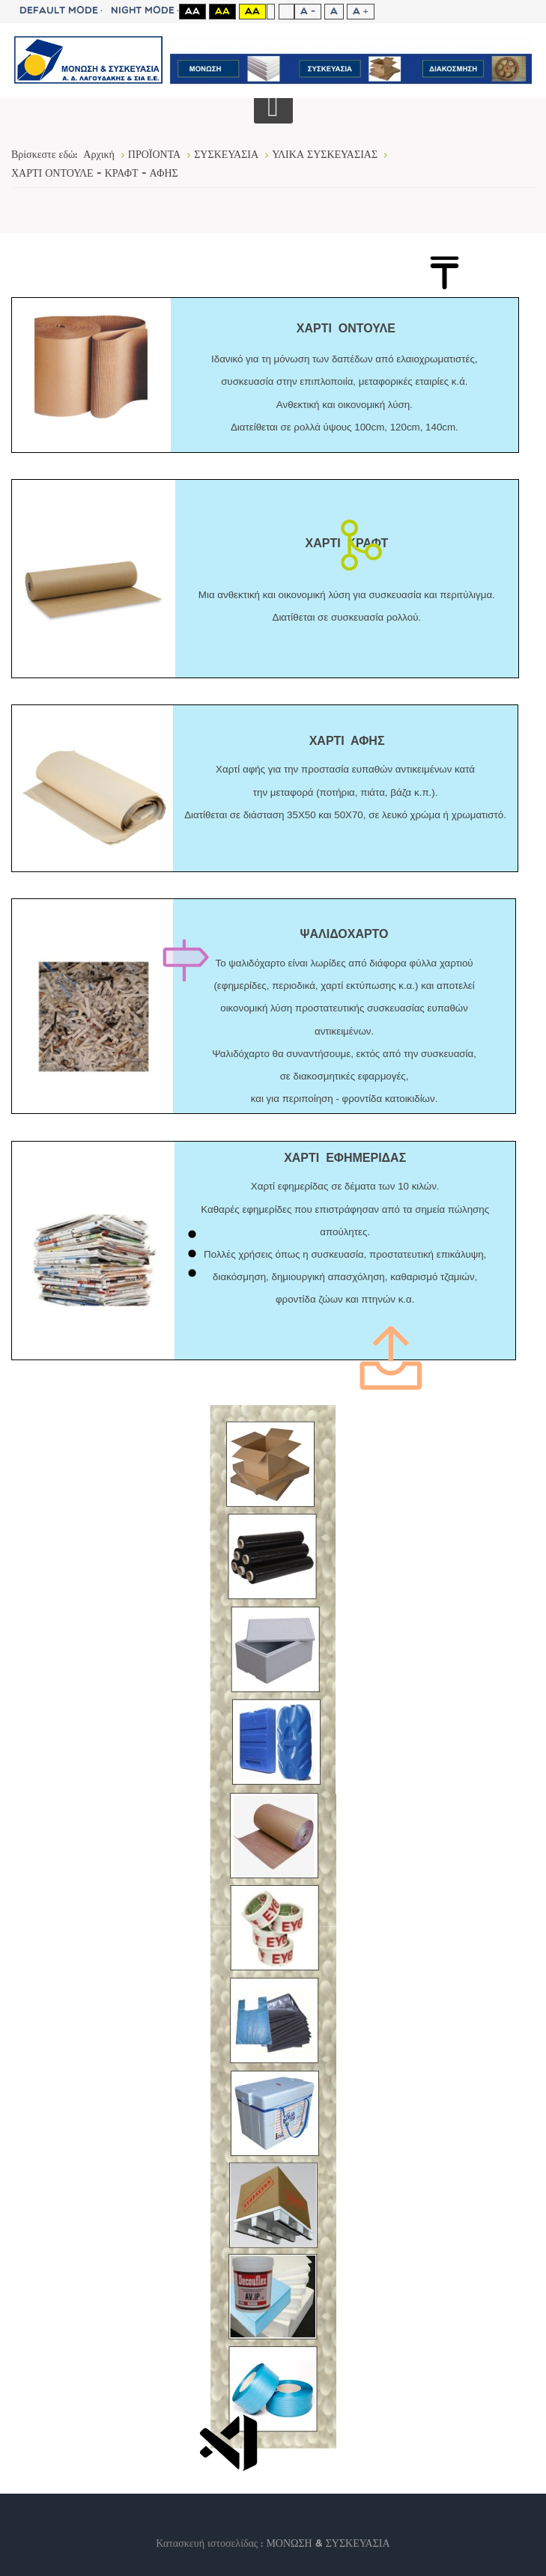 The image size is (546, 2576). I want to click on open additional options menu, so click(192, 1253).